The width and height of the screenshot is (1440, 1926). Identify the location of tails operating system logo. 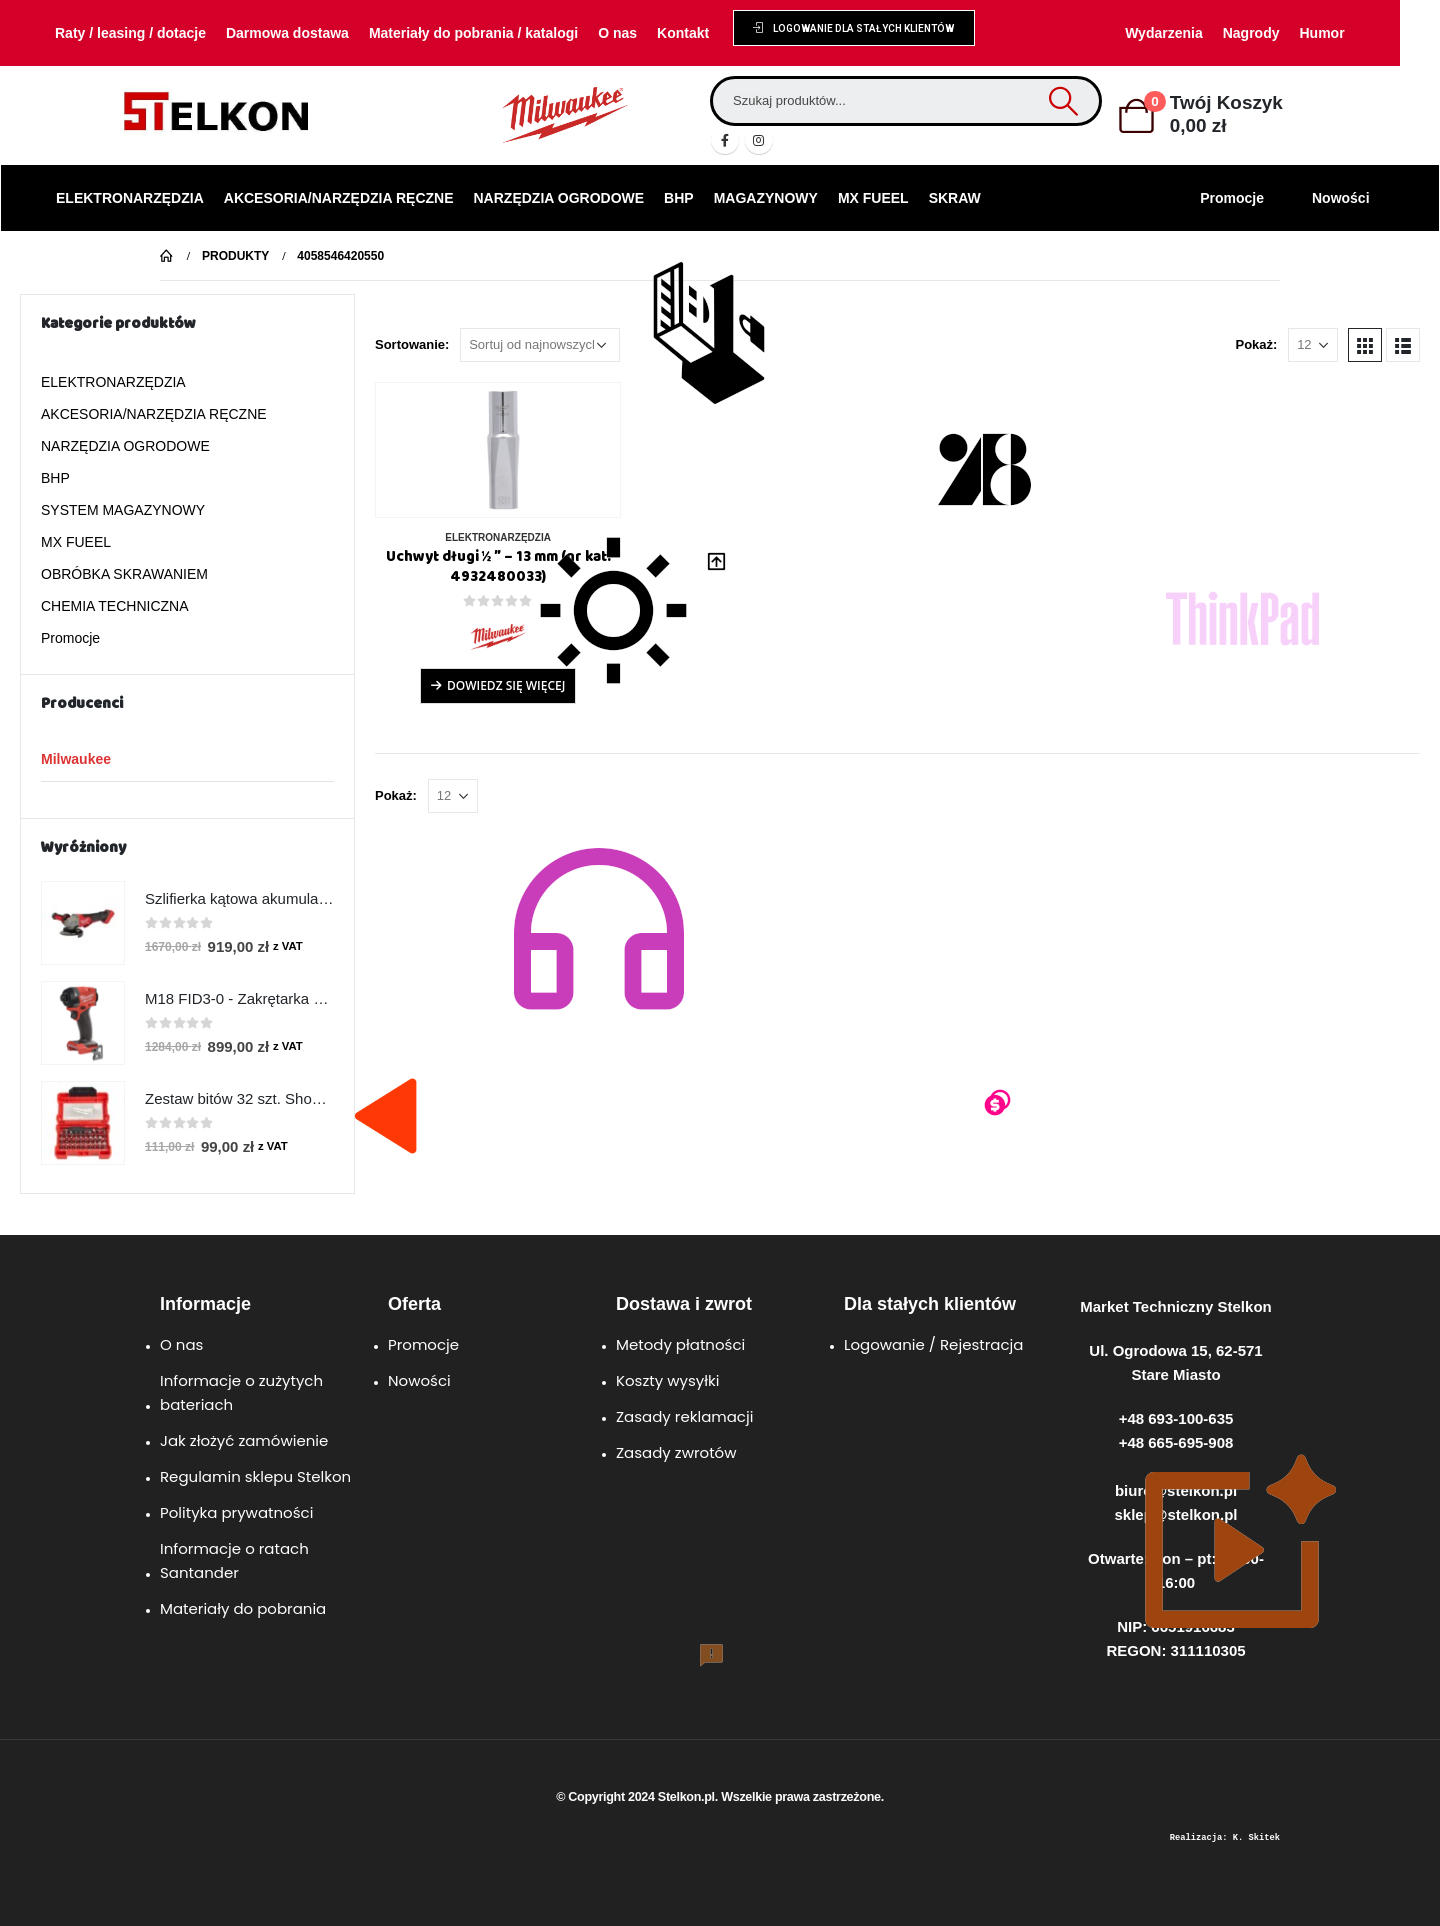
(709, 333).